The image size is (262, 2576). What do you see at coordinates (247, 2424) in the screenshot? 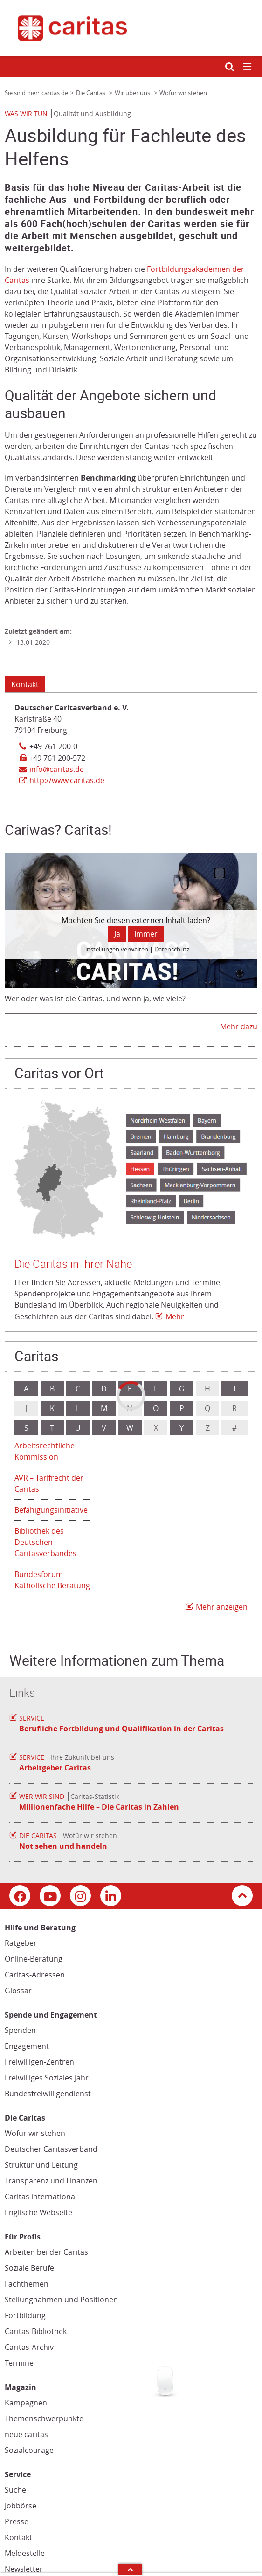
I see `access your media library` at bounding box center [247, 2424].